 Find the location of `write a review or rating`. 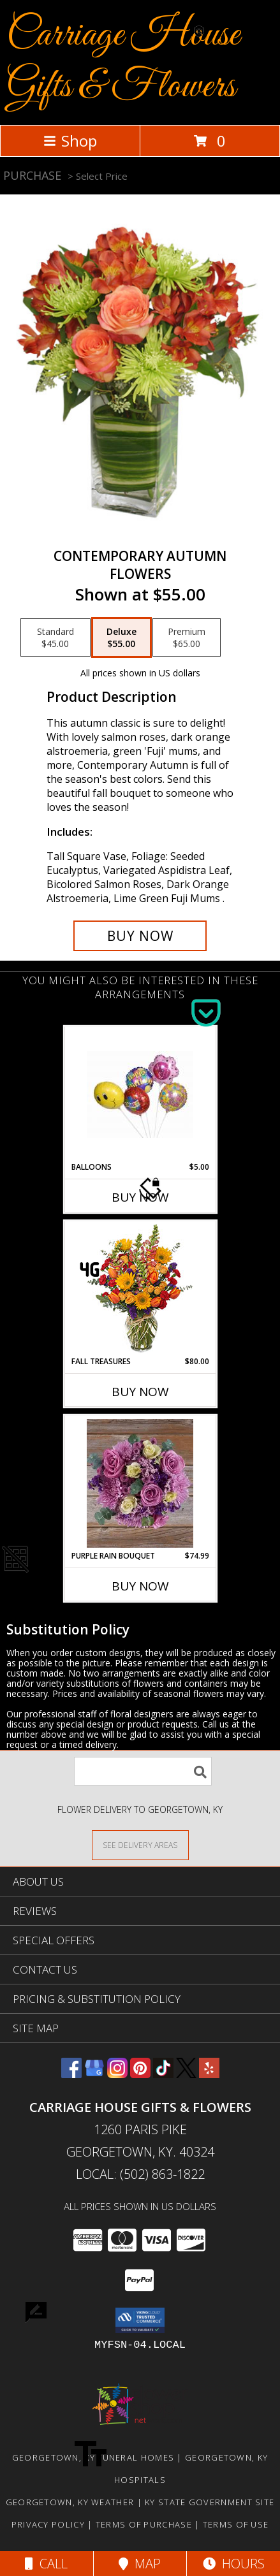

write a review or rating is located at coordinates (36, 2312).